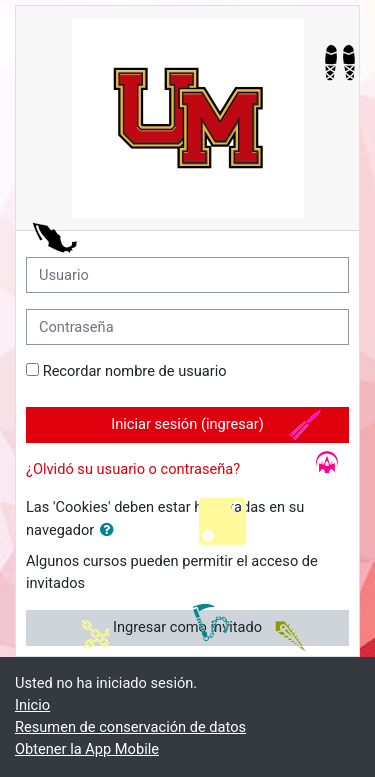 The image size is (375, 777). What do you see at coordinates (327, 462) in the screenshot?
I see `activate forward shield or barrier` at bounding box center [327, 462].